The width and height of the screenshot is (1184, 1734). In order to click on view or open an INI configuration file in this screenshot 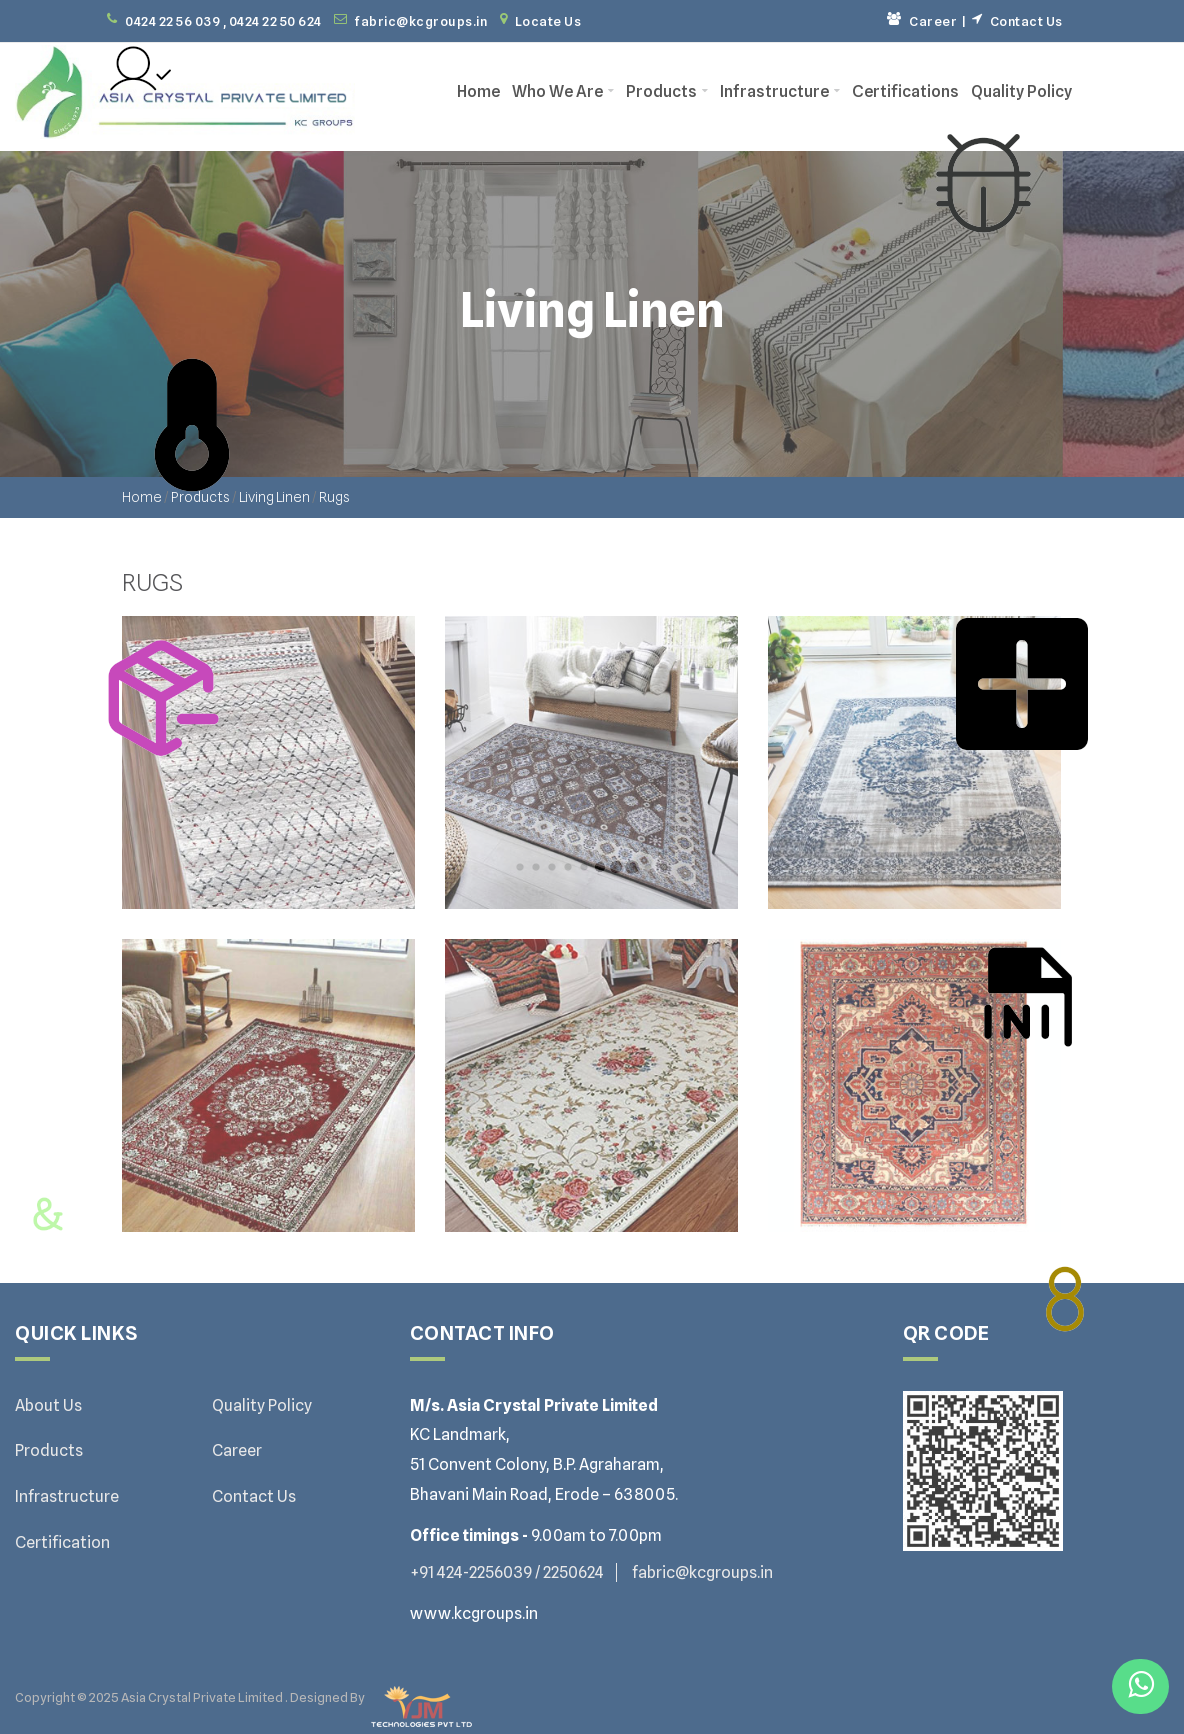, I will do `click(1030, 997)`.